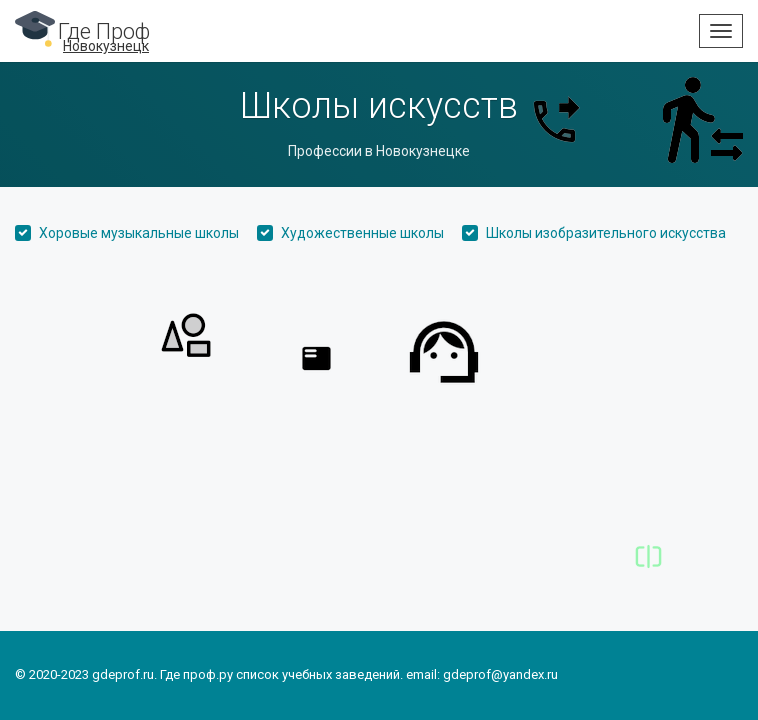 The height and width of the screenshot is (720, 758). Describe the element at coordinates (648, 556) in the screenshot. I see `split view horizontally` at that location.